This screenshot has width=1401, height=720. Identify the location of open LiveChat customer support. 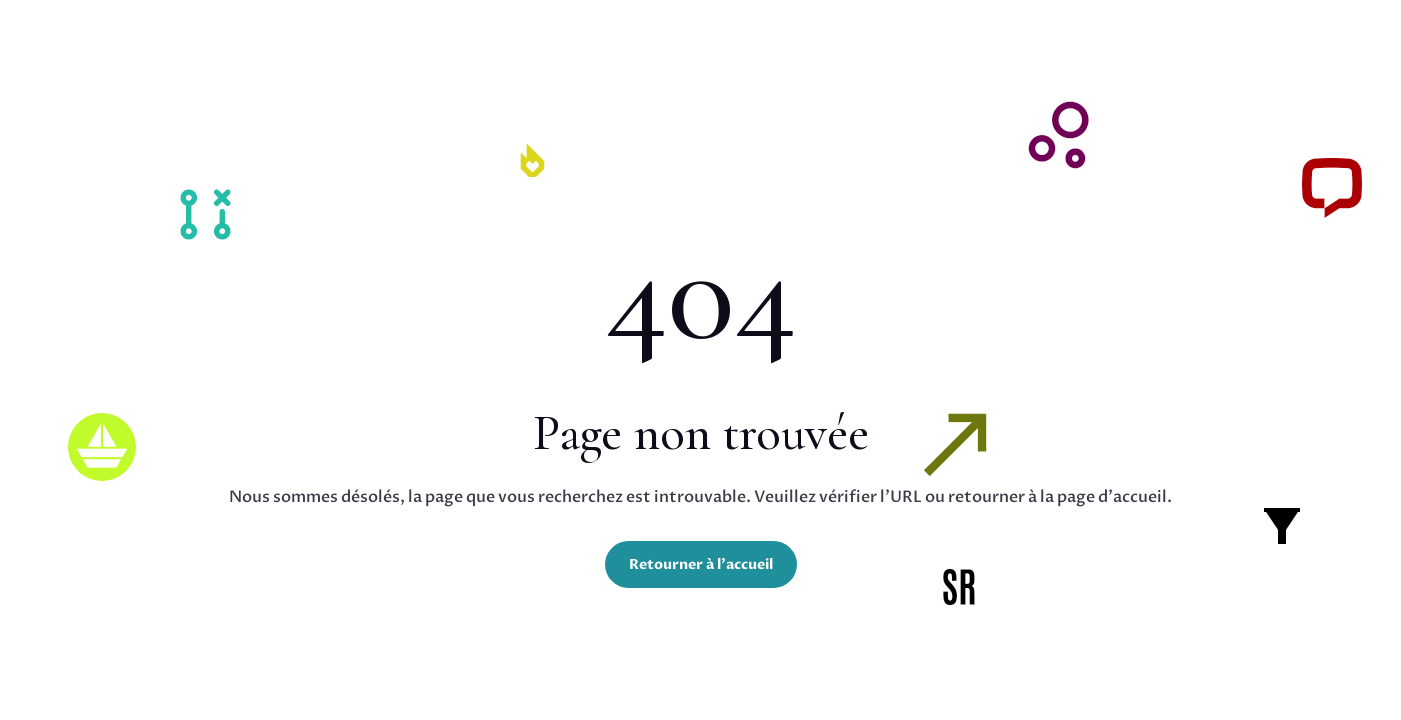
(1332, 188).